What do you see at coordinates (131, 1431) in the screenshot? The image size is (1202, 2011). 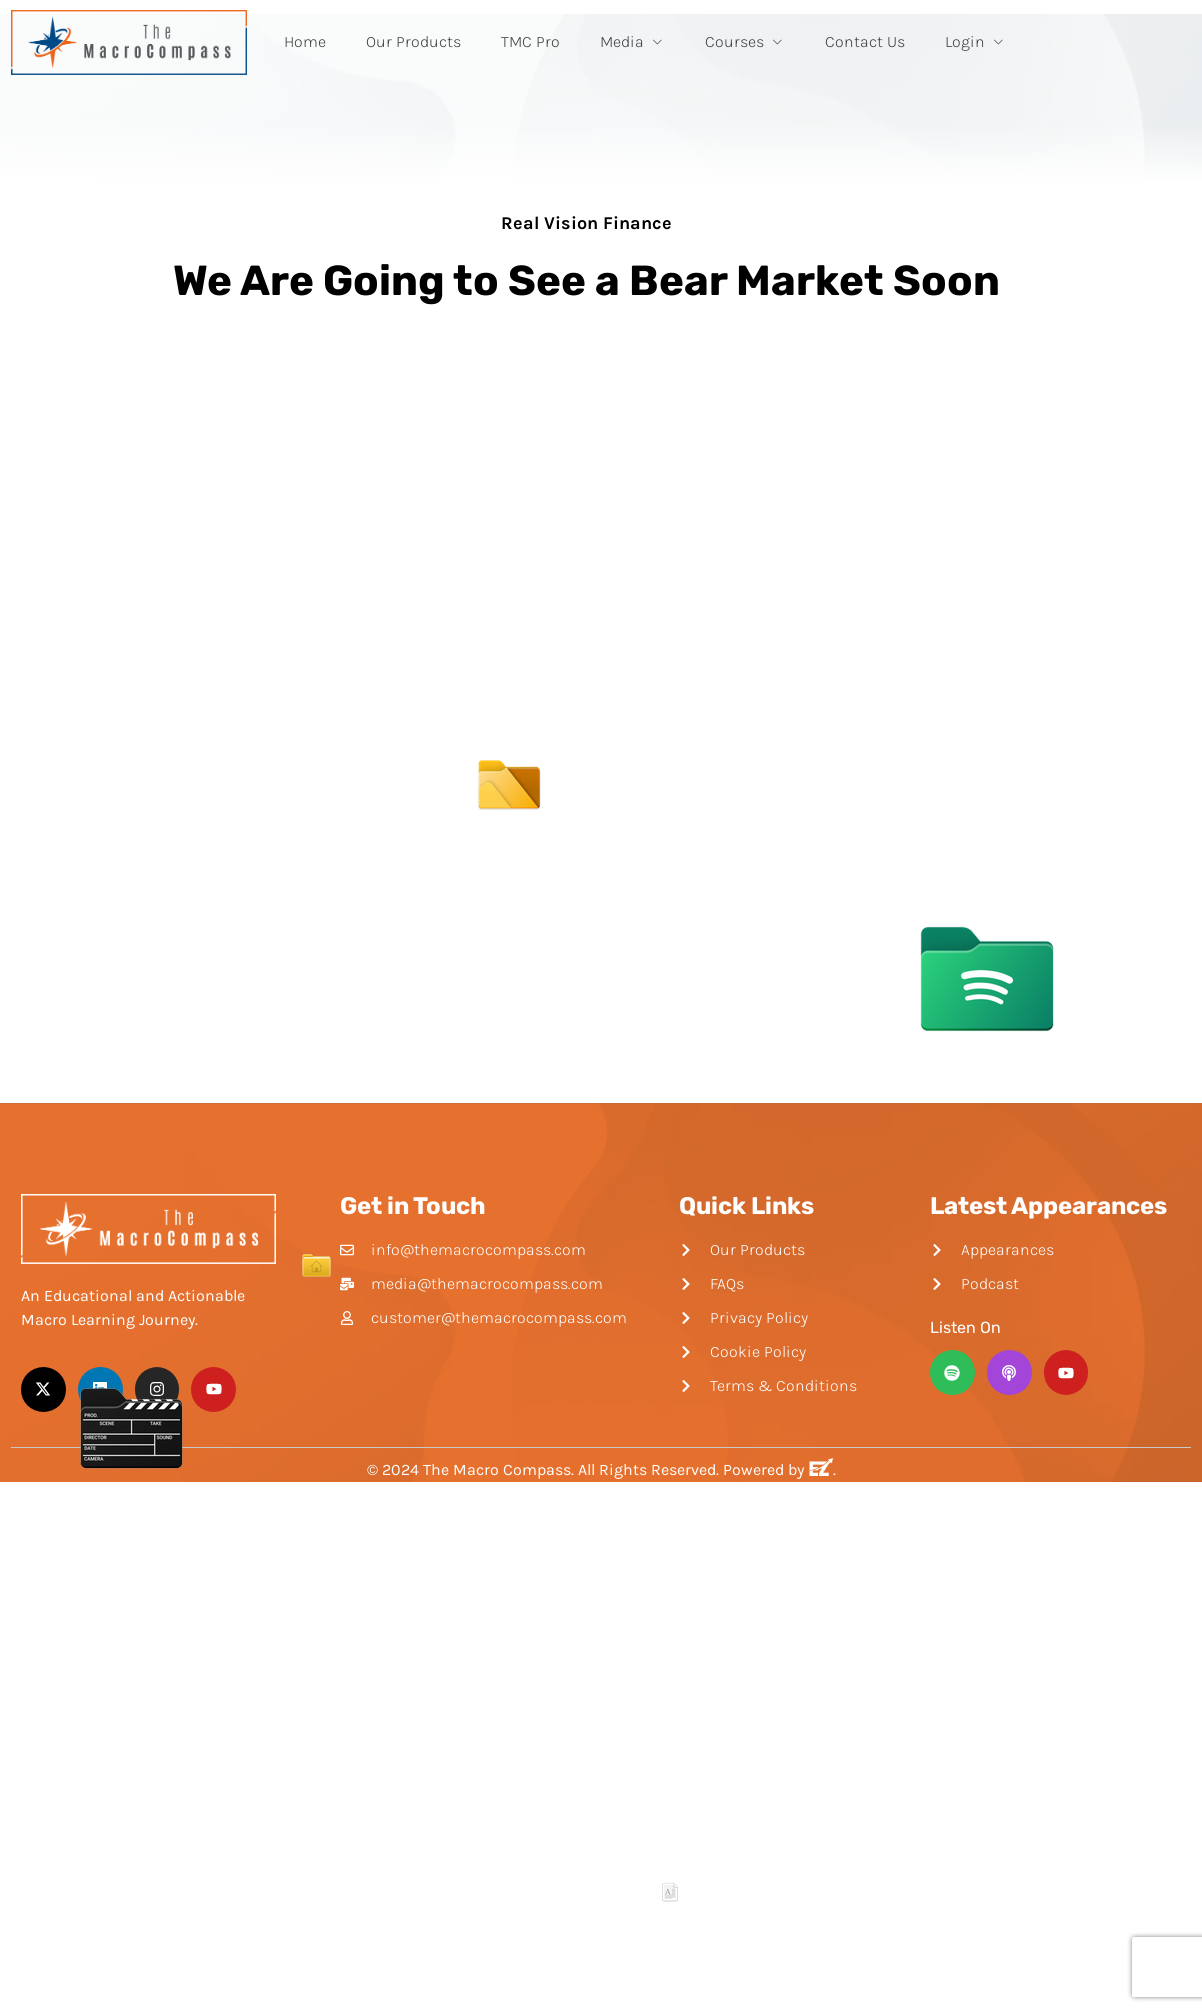 I see `open your movies folder` at bounding box center [131, 1431].